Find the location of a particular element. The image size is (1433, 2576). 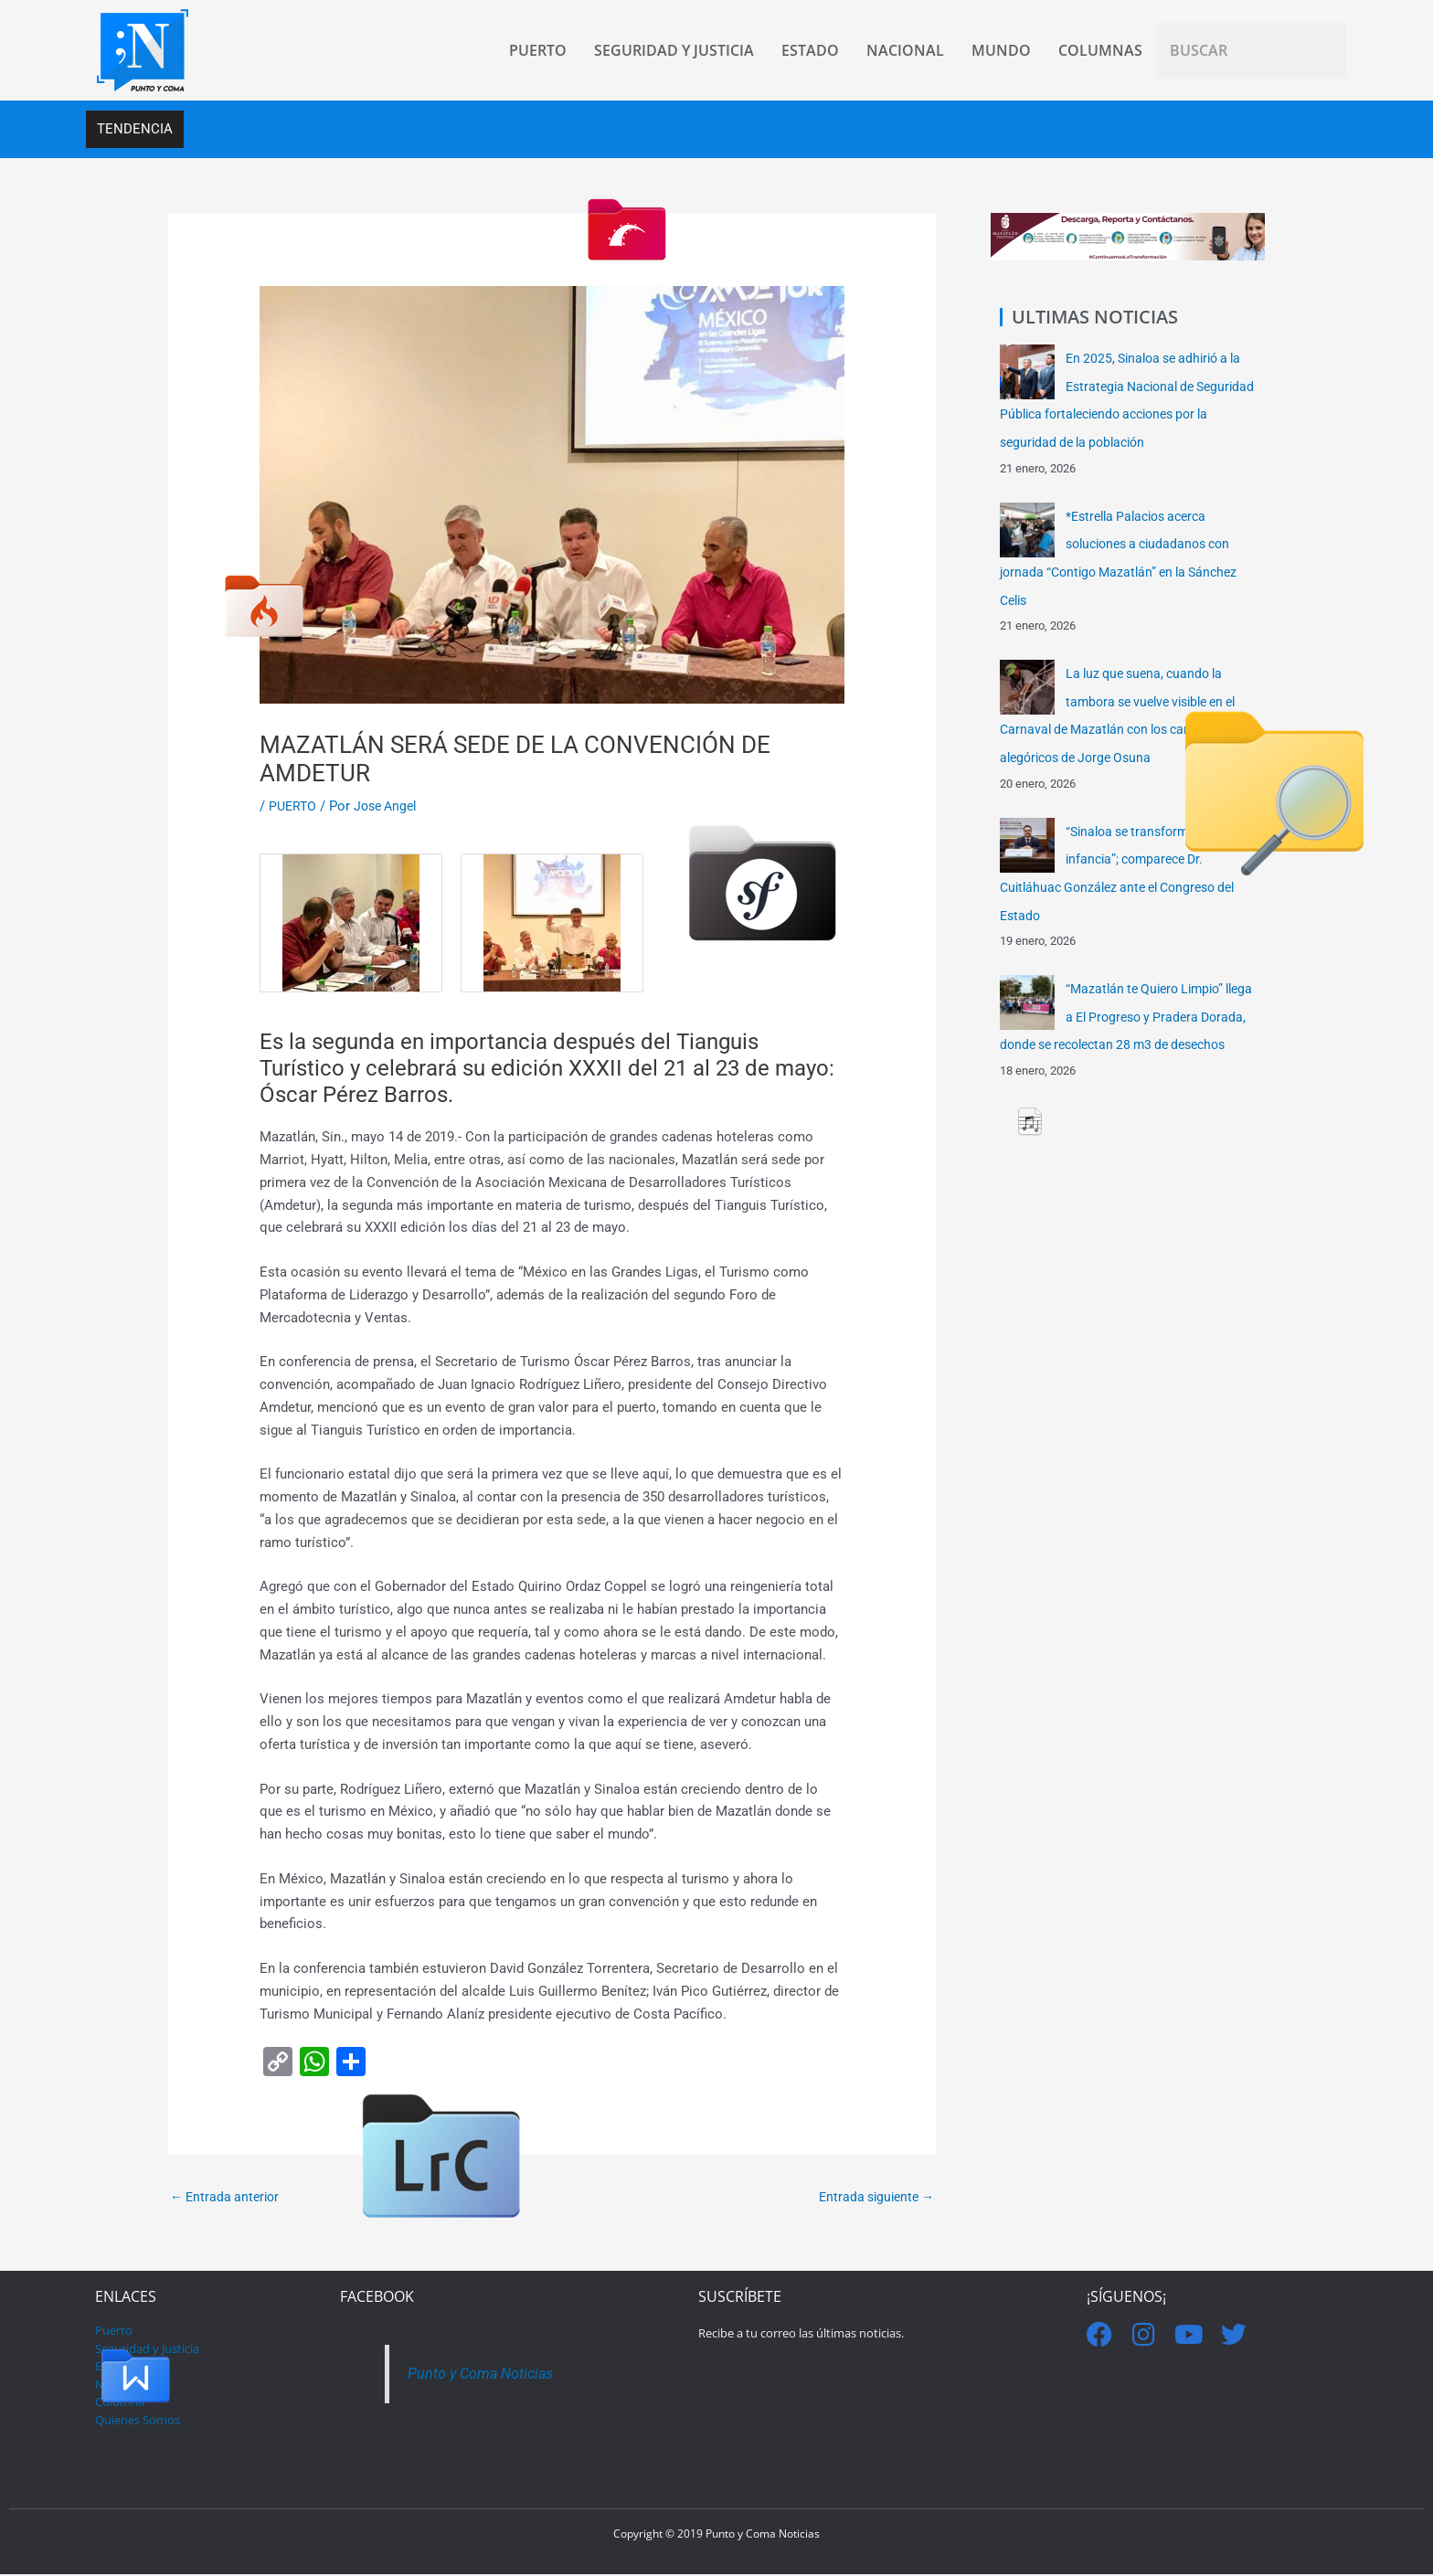

open folder containing adobe lightroom classic files is located at coordinates (441, 2160).